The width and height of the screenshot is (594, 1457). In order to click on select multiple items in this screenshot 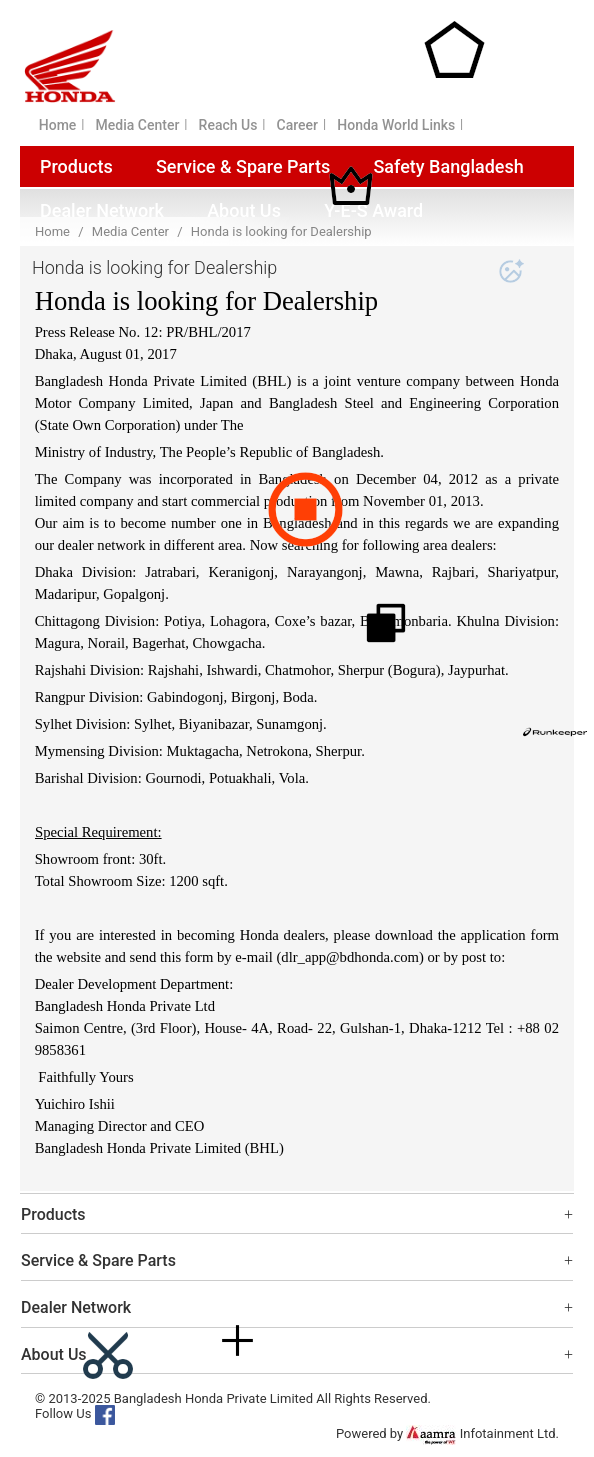, I will do `click(386, 623)`.